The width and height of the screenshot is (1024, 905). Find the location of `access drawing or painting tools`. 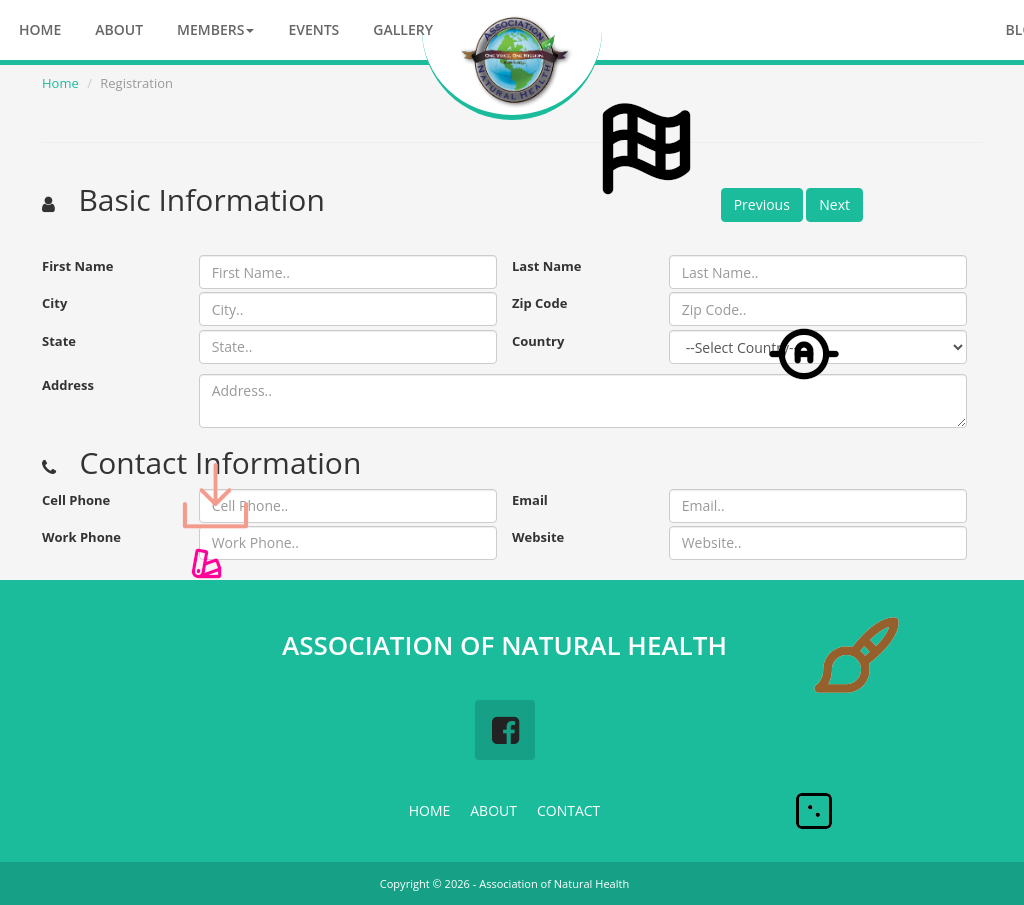

access drawing or painting tools is located at coordinates (859, 656).